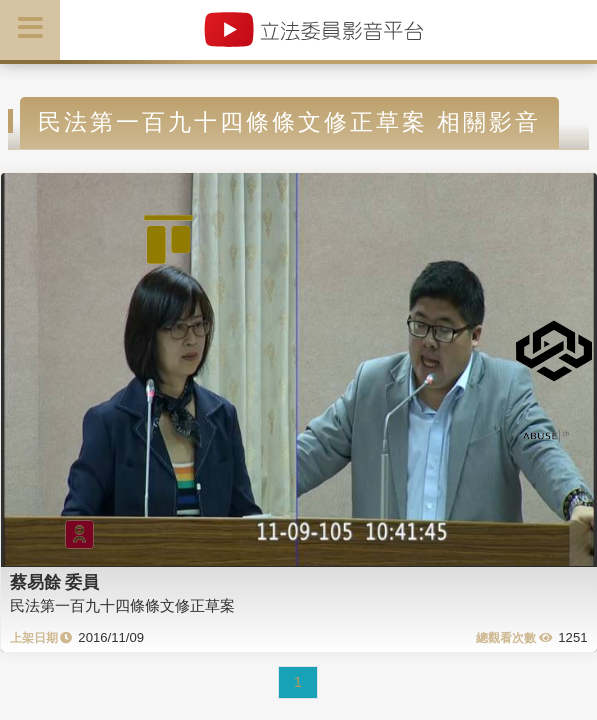  I want to click on view your account profile, so click(79, 534).